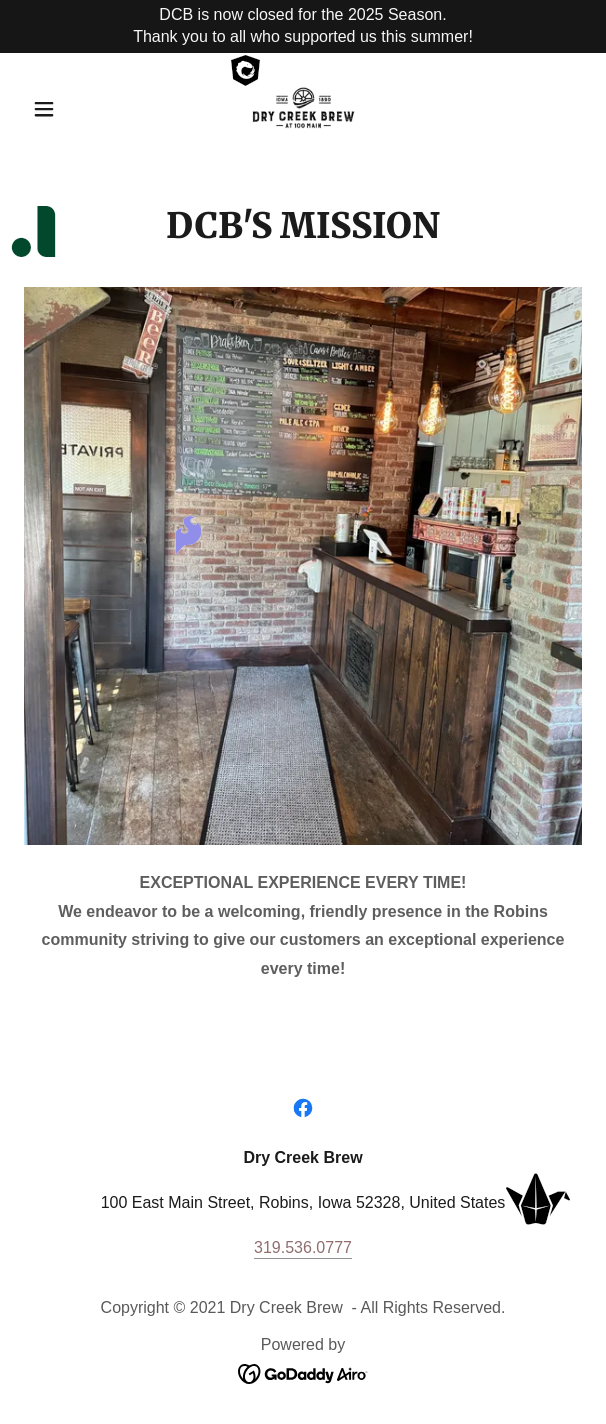 The width and height of the screenshot is (606, 1424). I want to click on visit dunked portfolio website, so click(33, 231).